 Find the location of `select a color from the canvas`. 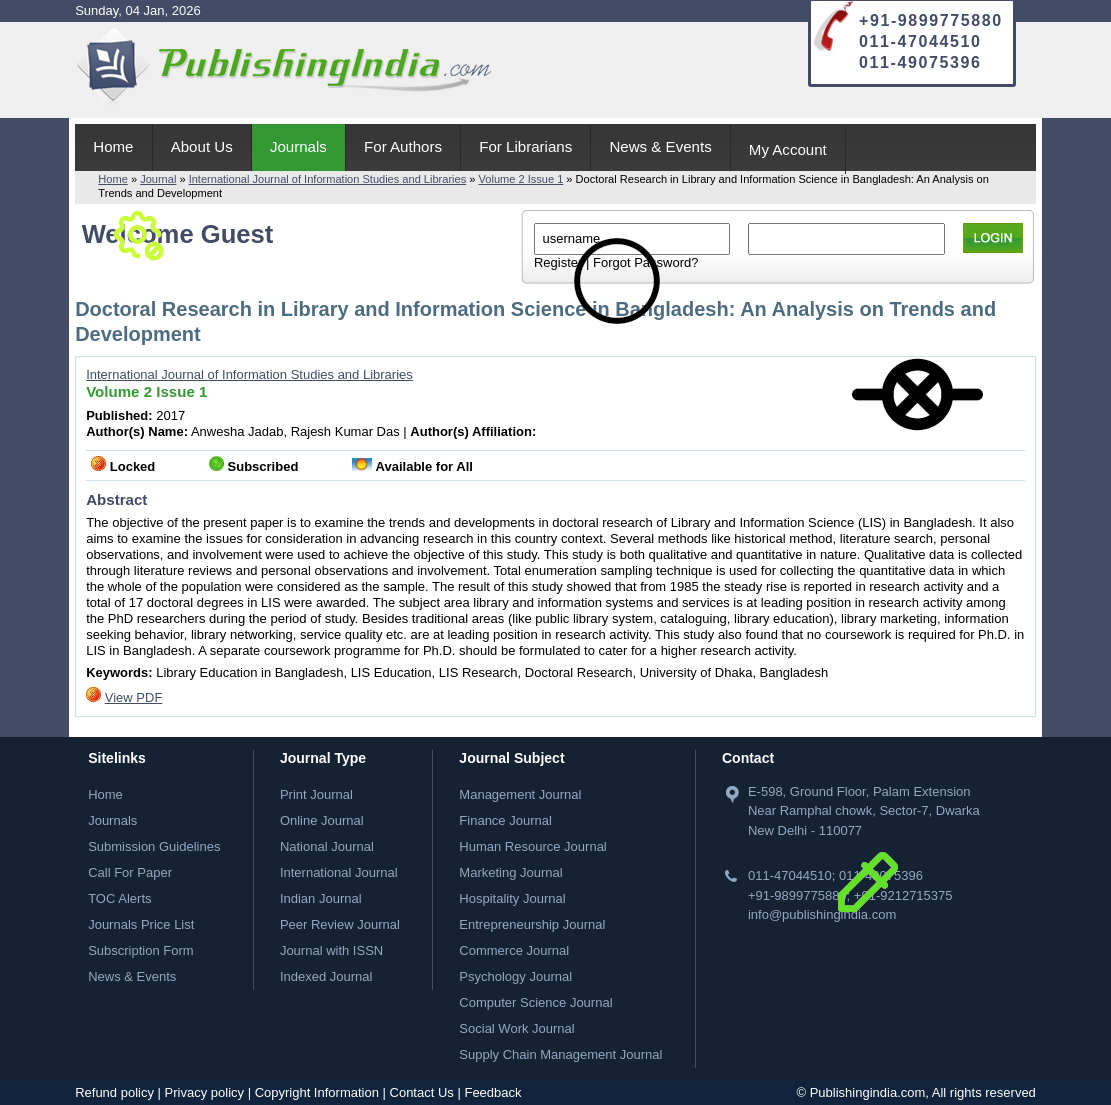

select a color from the canvas is located at coordinates (868, 882).